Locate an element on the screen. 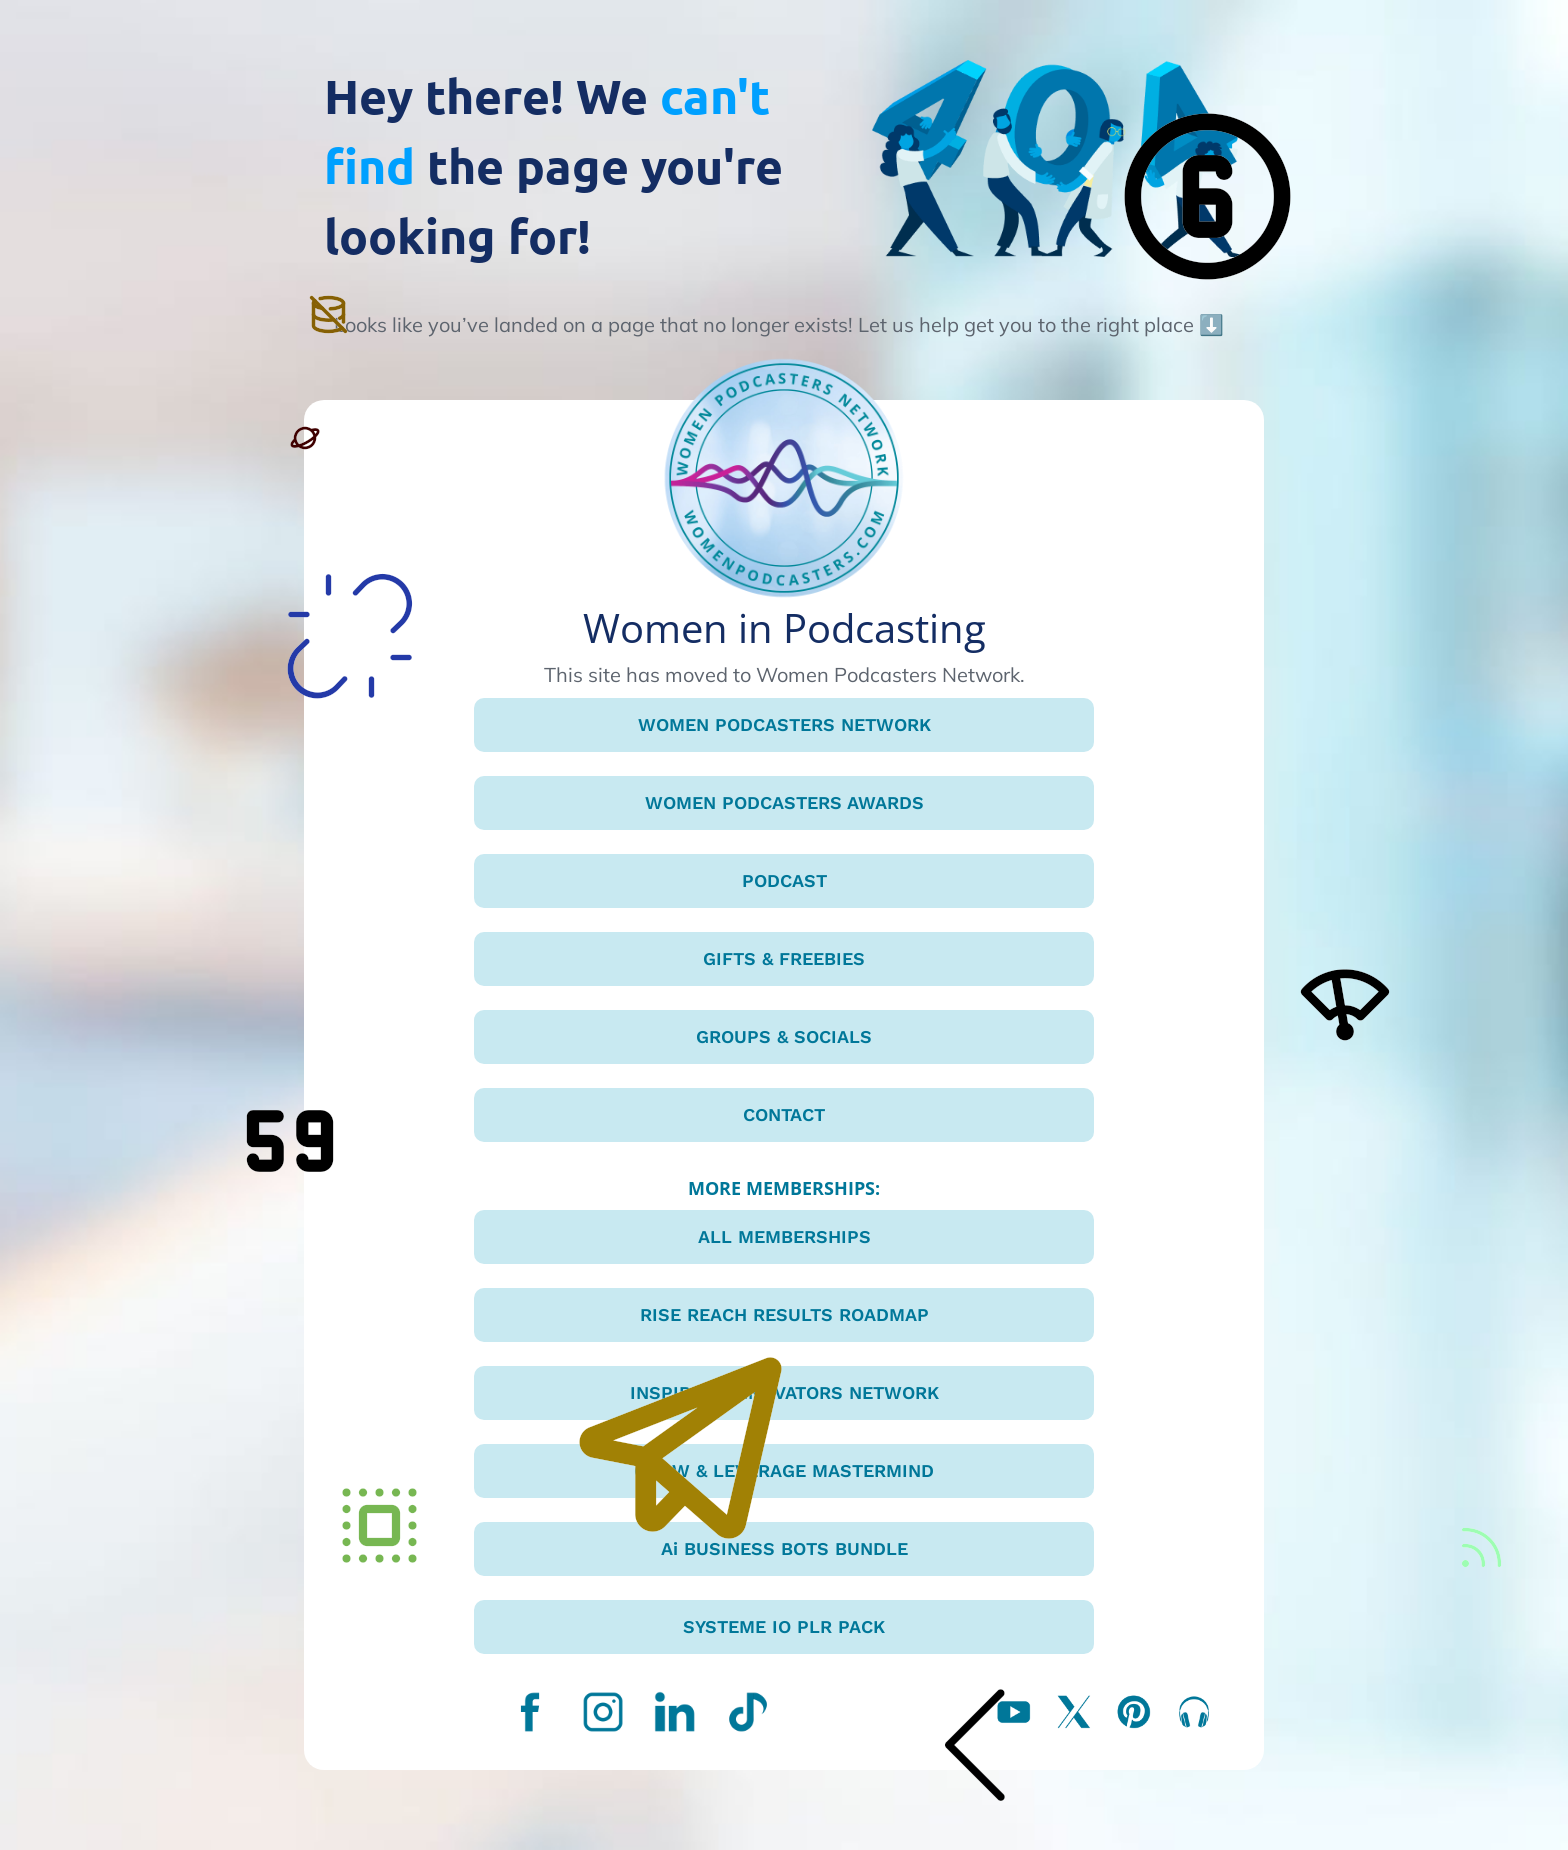  open Telegram messaging app is located at coordinates (687, 1451).